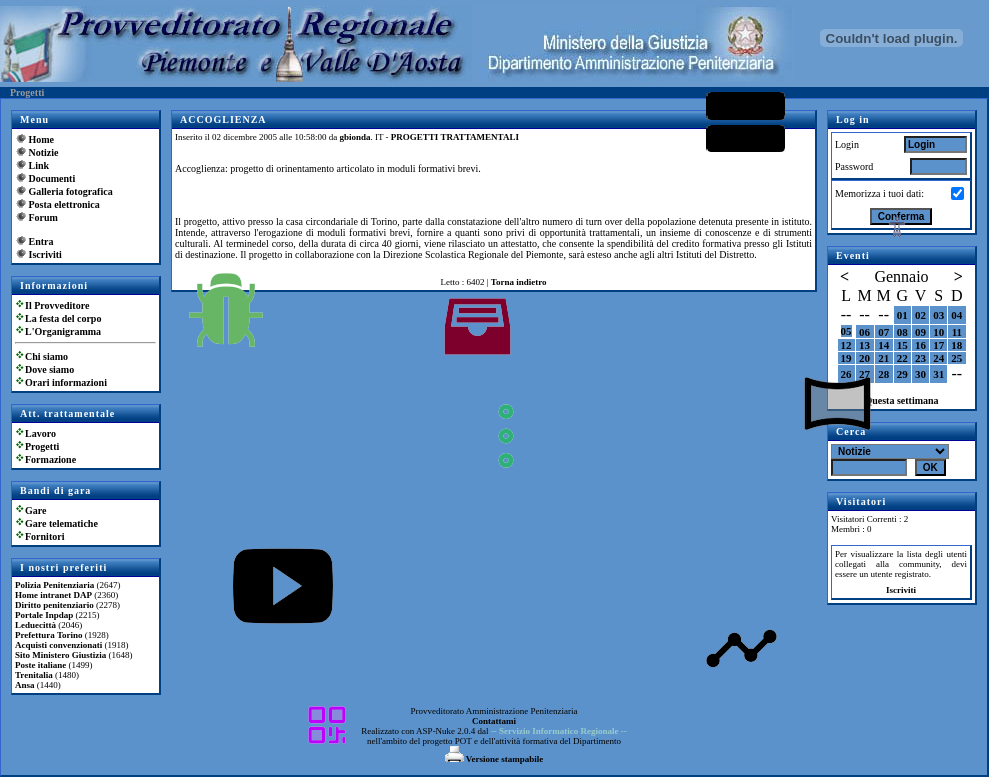  What do you see at coordinates (283, 586) in the screenshot?
I see `open YouTube app` at bounding box center [283, 586].